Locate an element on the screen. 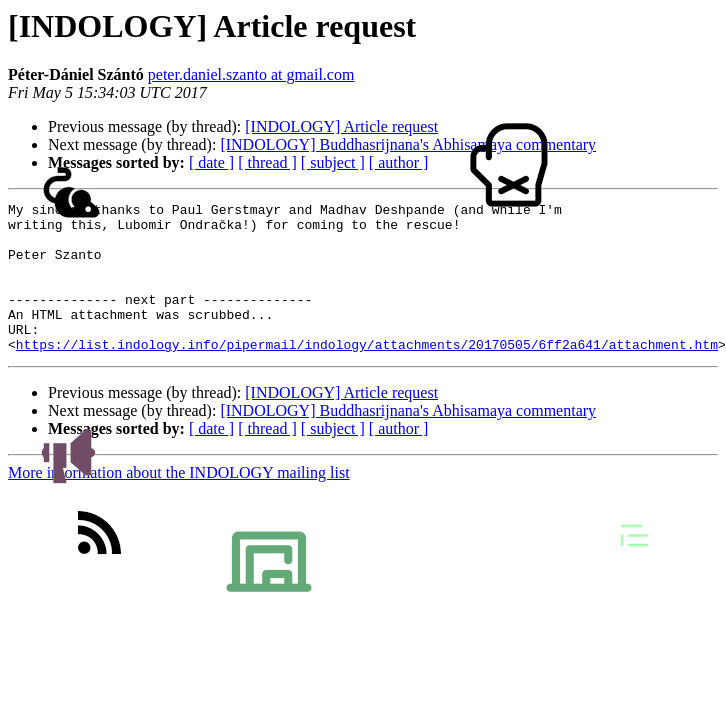  subscribe to RSS feed is located at coordinates (99, 532).